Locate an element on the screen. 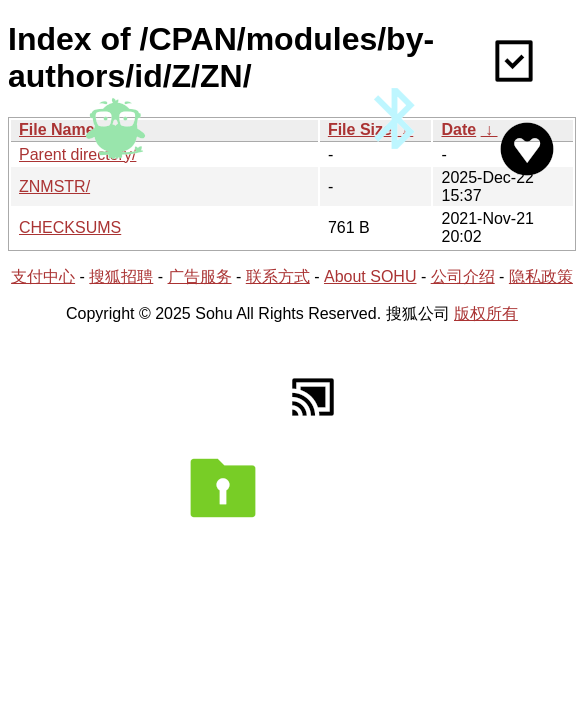  cast your screen to a nearby device is located at coordinates (313, 397).